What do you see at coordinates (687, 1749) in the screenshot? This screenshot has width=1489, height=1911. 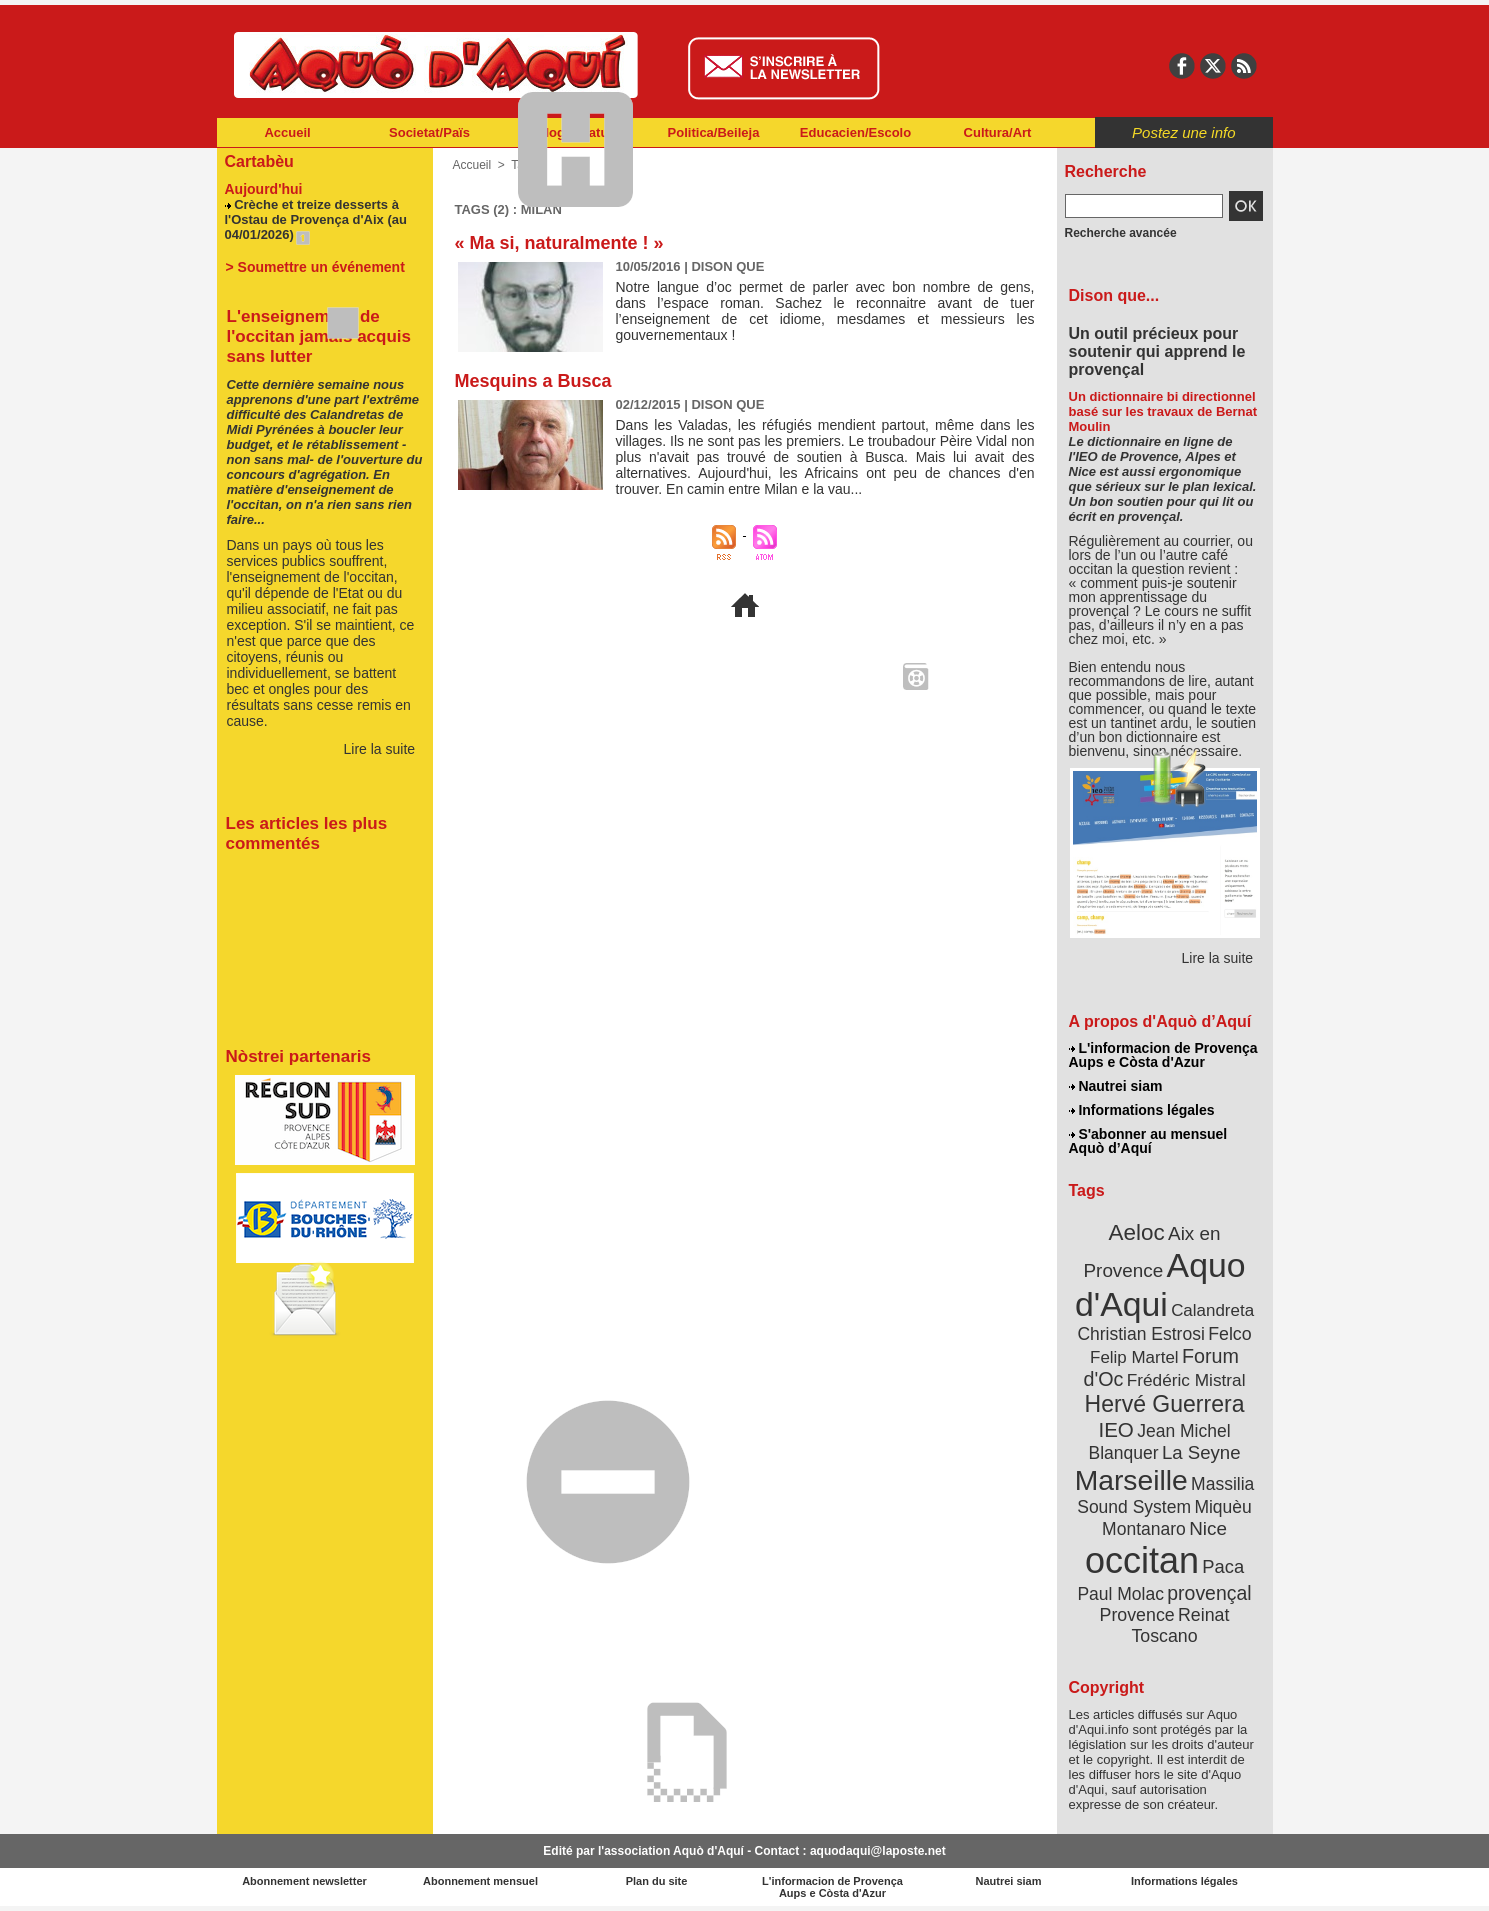 I see `access your templates folder` at bounding box center [687, 1749].